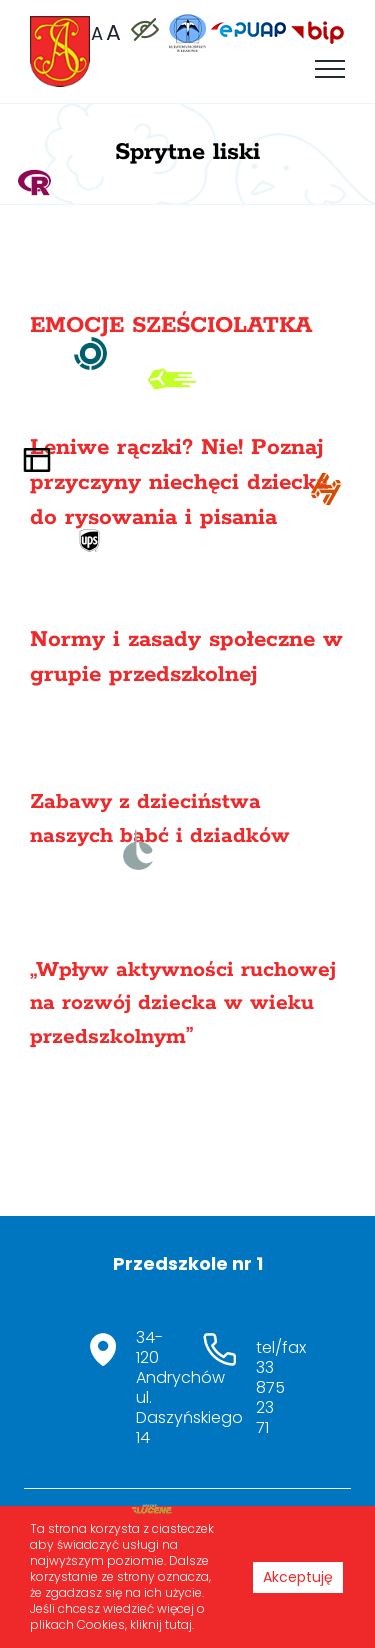 Image resolution: width=375 pixels, height=1648 pixels. What do you see at coordinates (90, 353) in the screenshot?
I see `turborepo logo - a build system for JavaScript and TypeScript codebases` at bounding box center [90, 353].